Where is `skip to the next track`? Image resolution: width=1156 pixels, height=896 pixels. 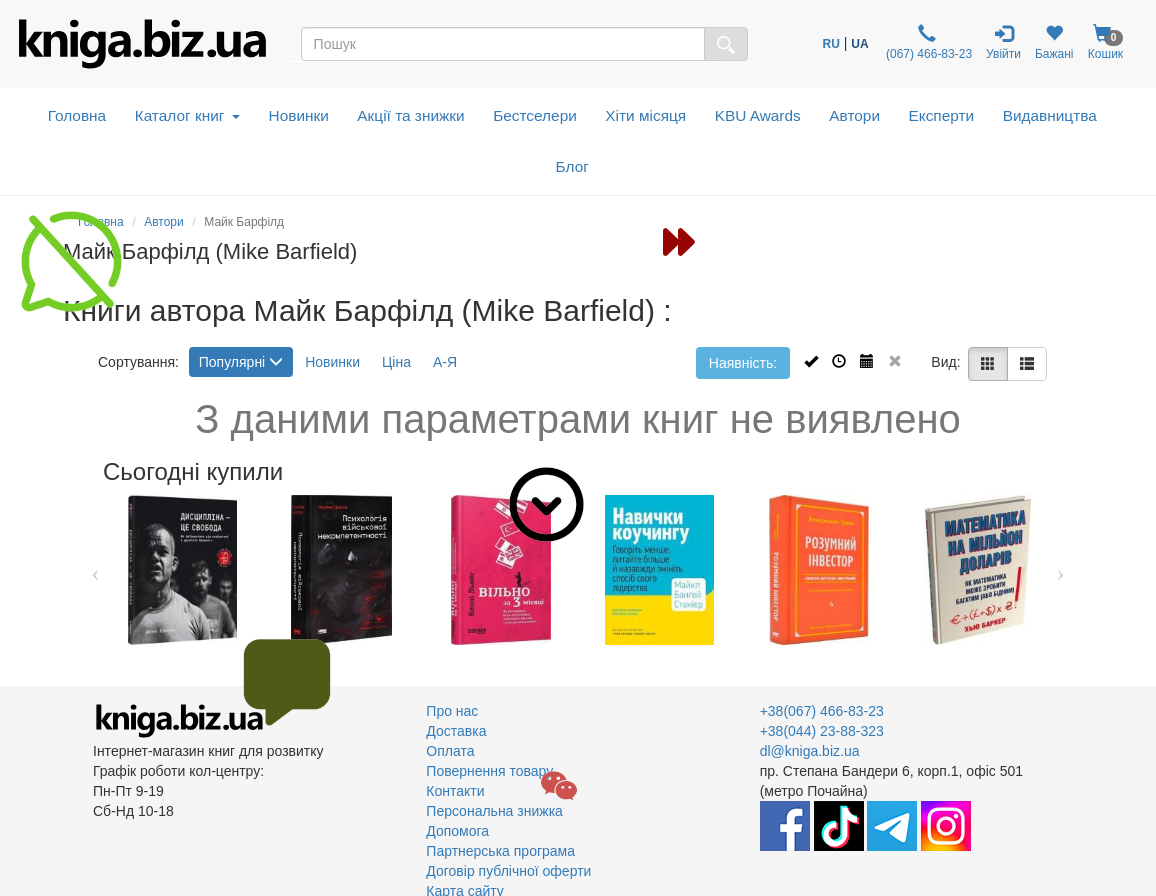
skip to the next track is located at coordinates (677, 242).